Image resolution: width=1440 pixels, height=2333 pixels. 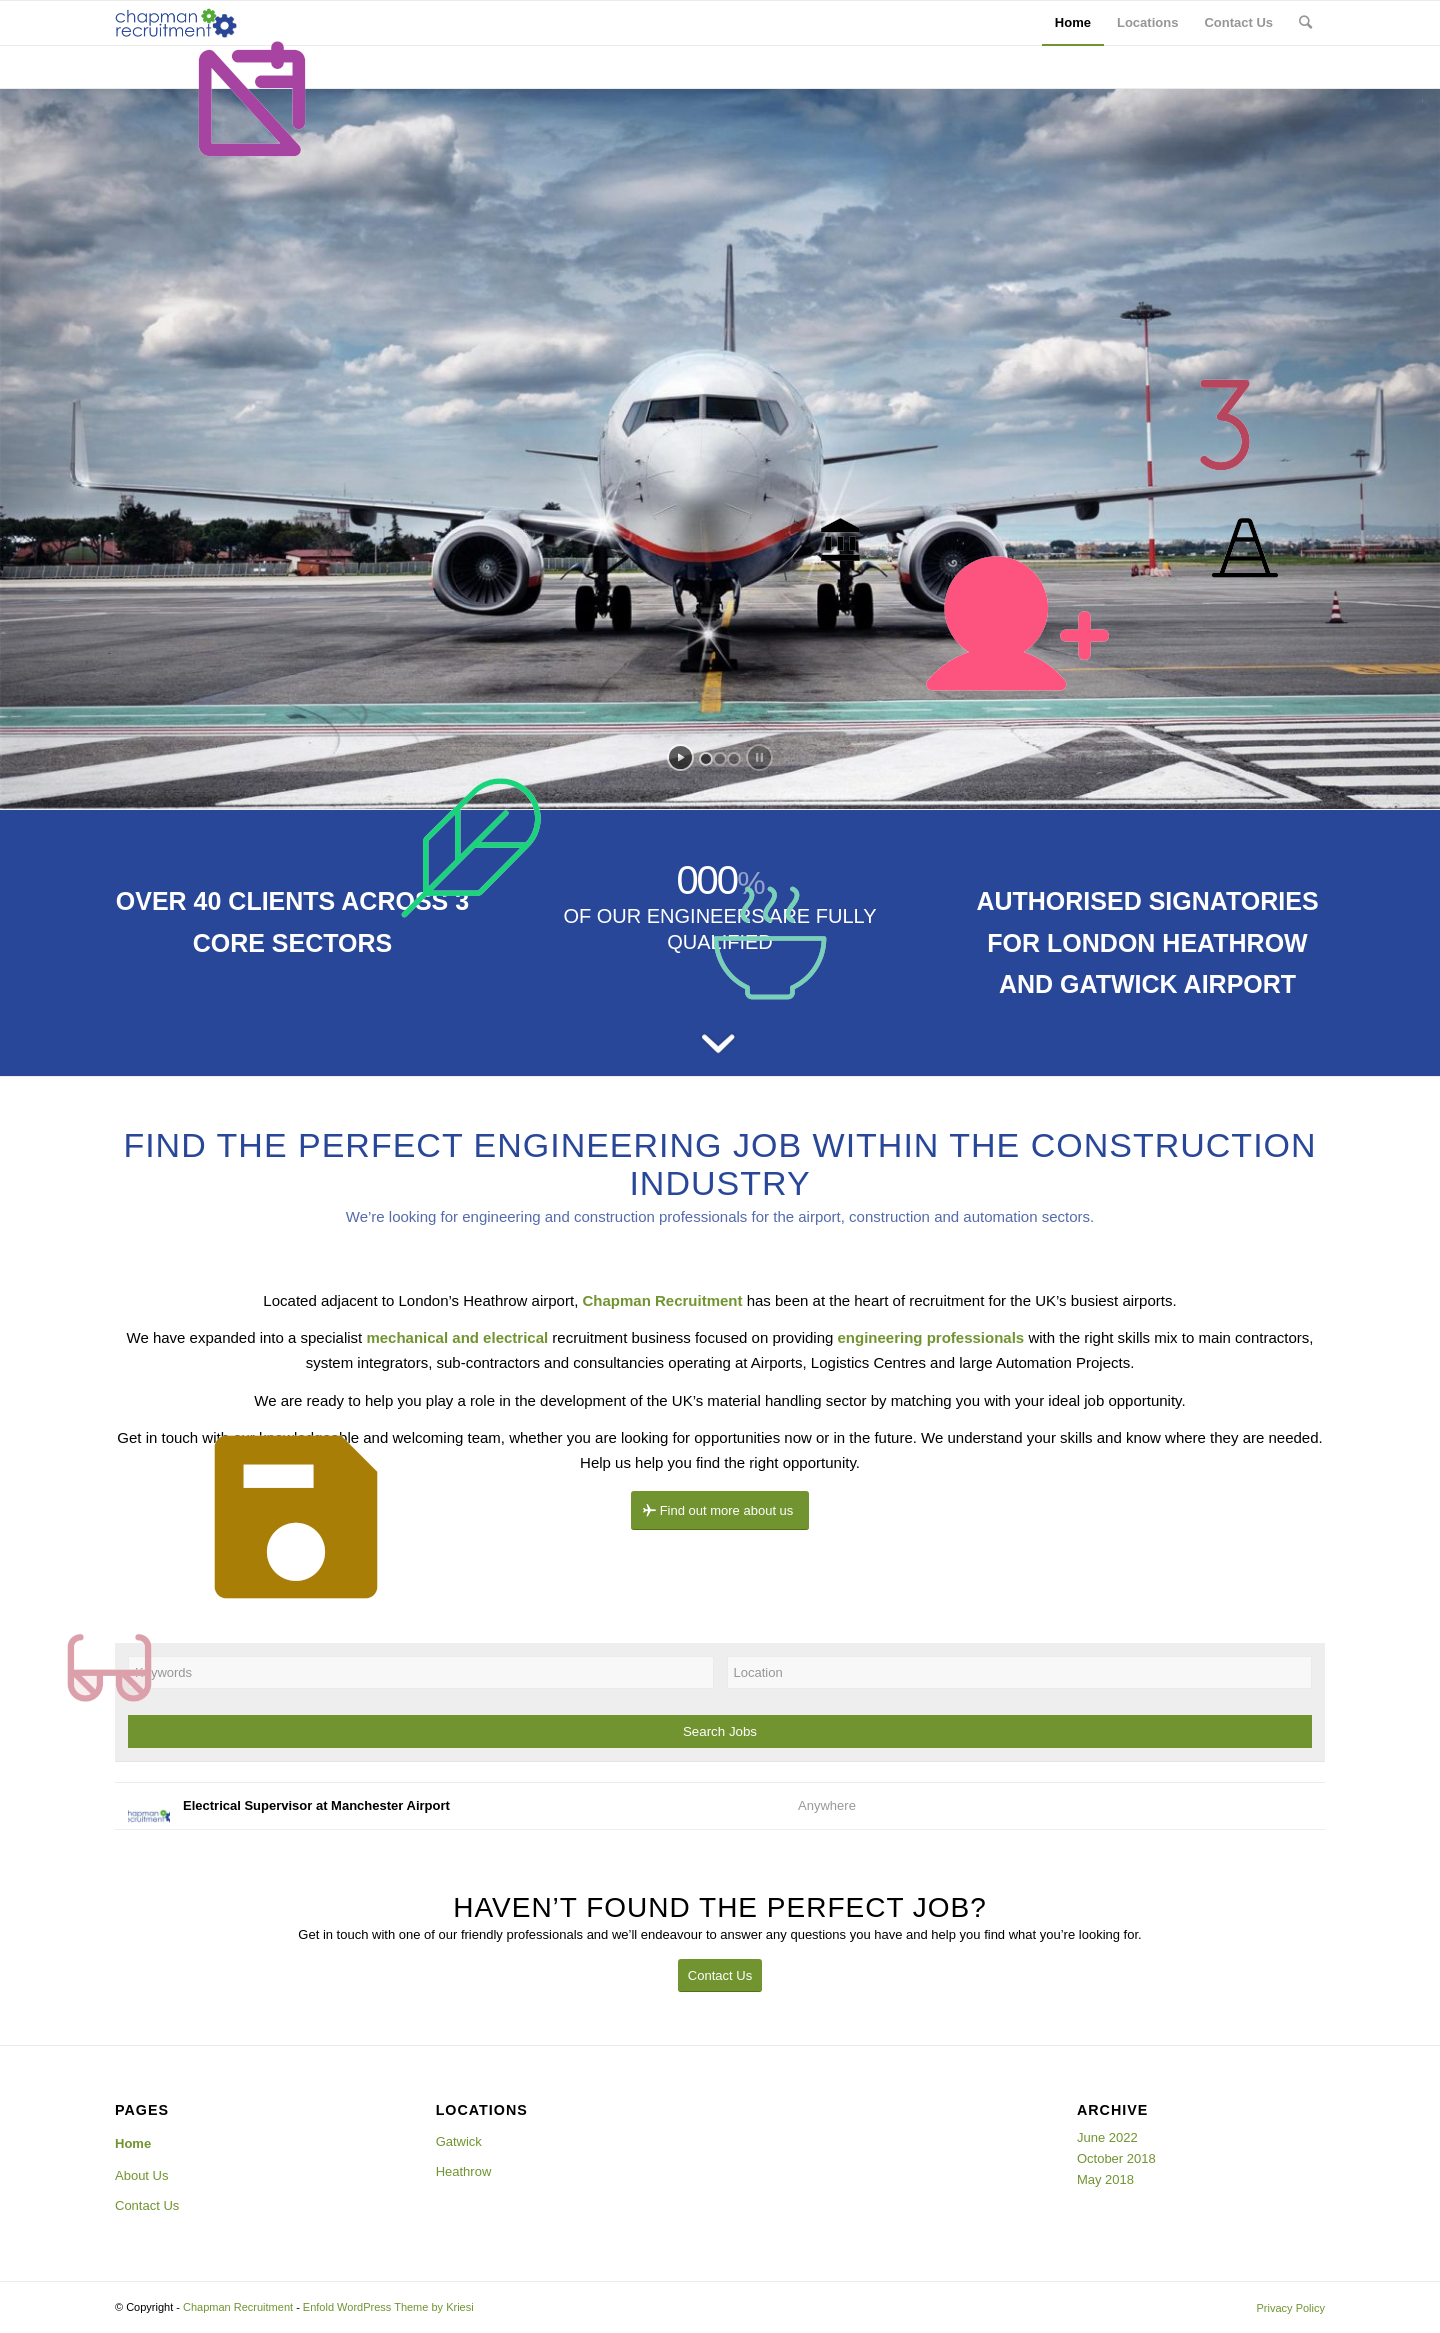 I want to click on toggle summer or vacation mode, so click(x=109, y=1669).